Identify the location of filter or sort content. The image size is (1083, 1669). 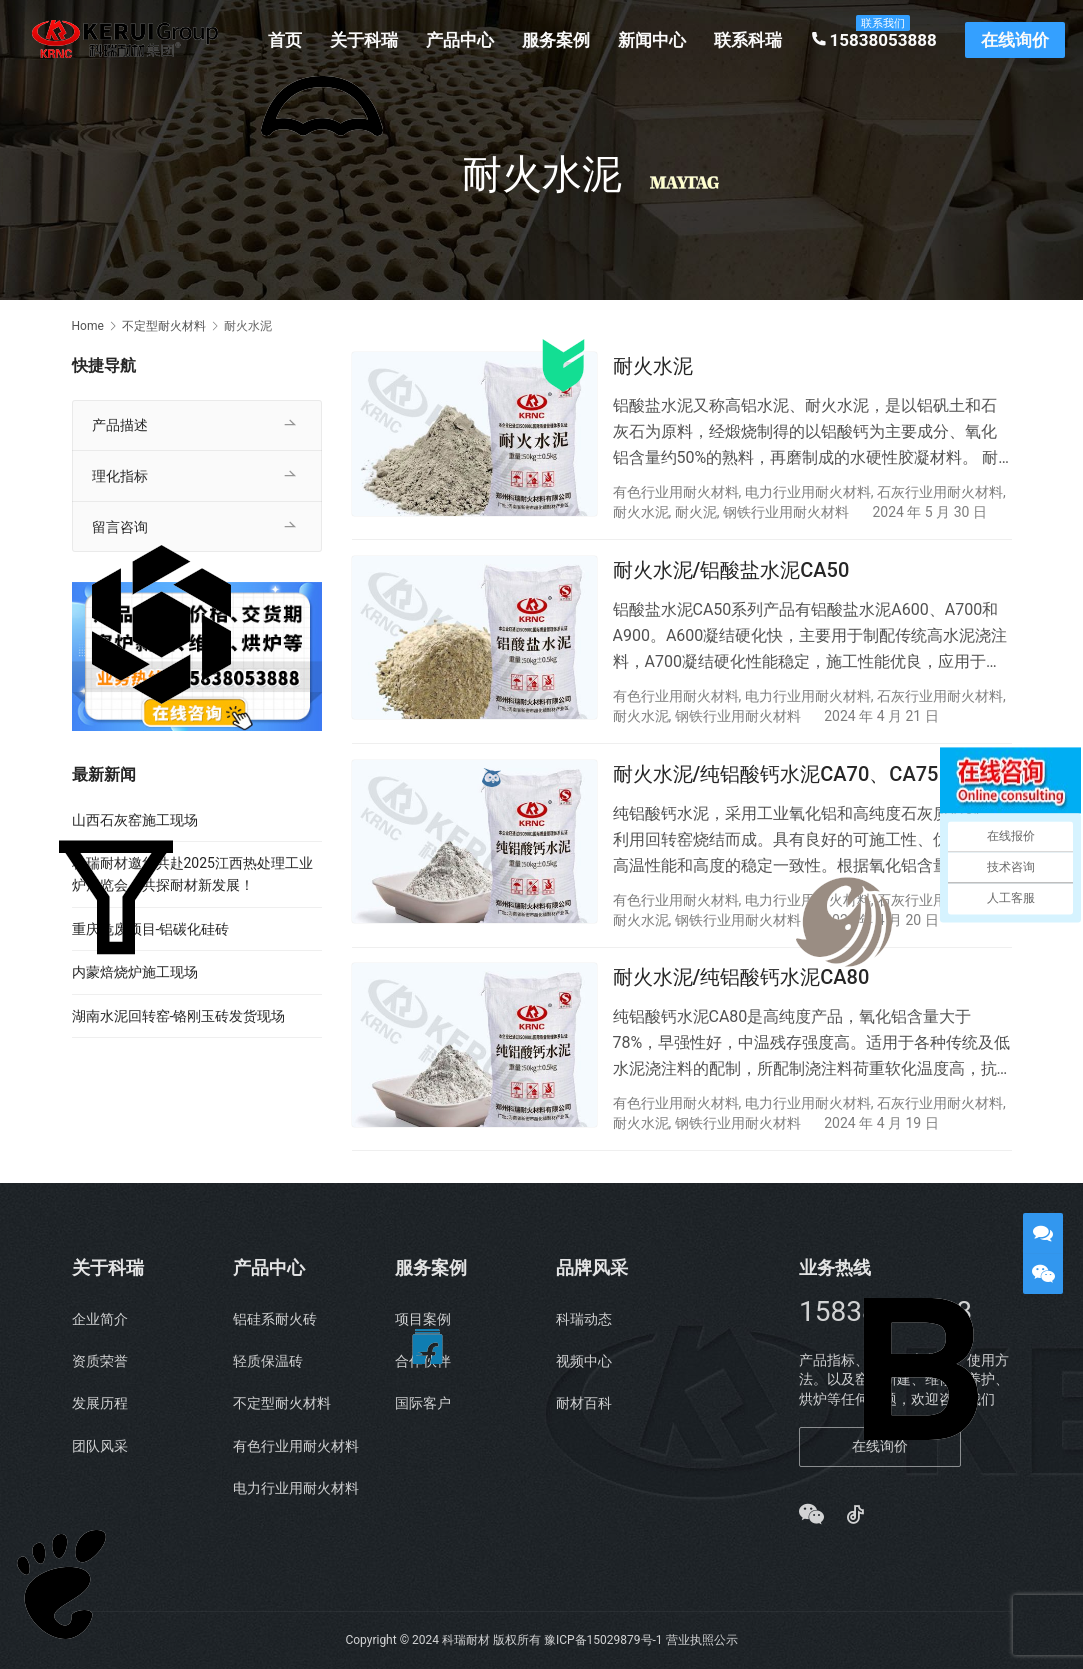
(116, 891).